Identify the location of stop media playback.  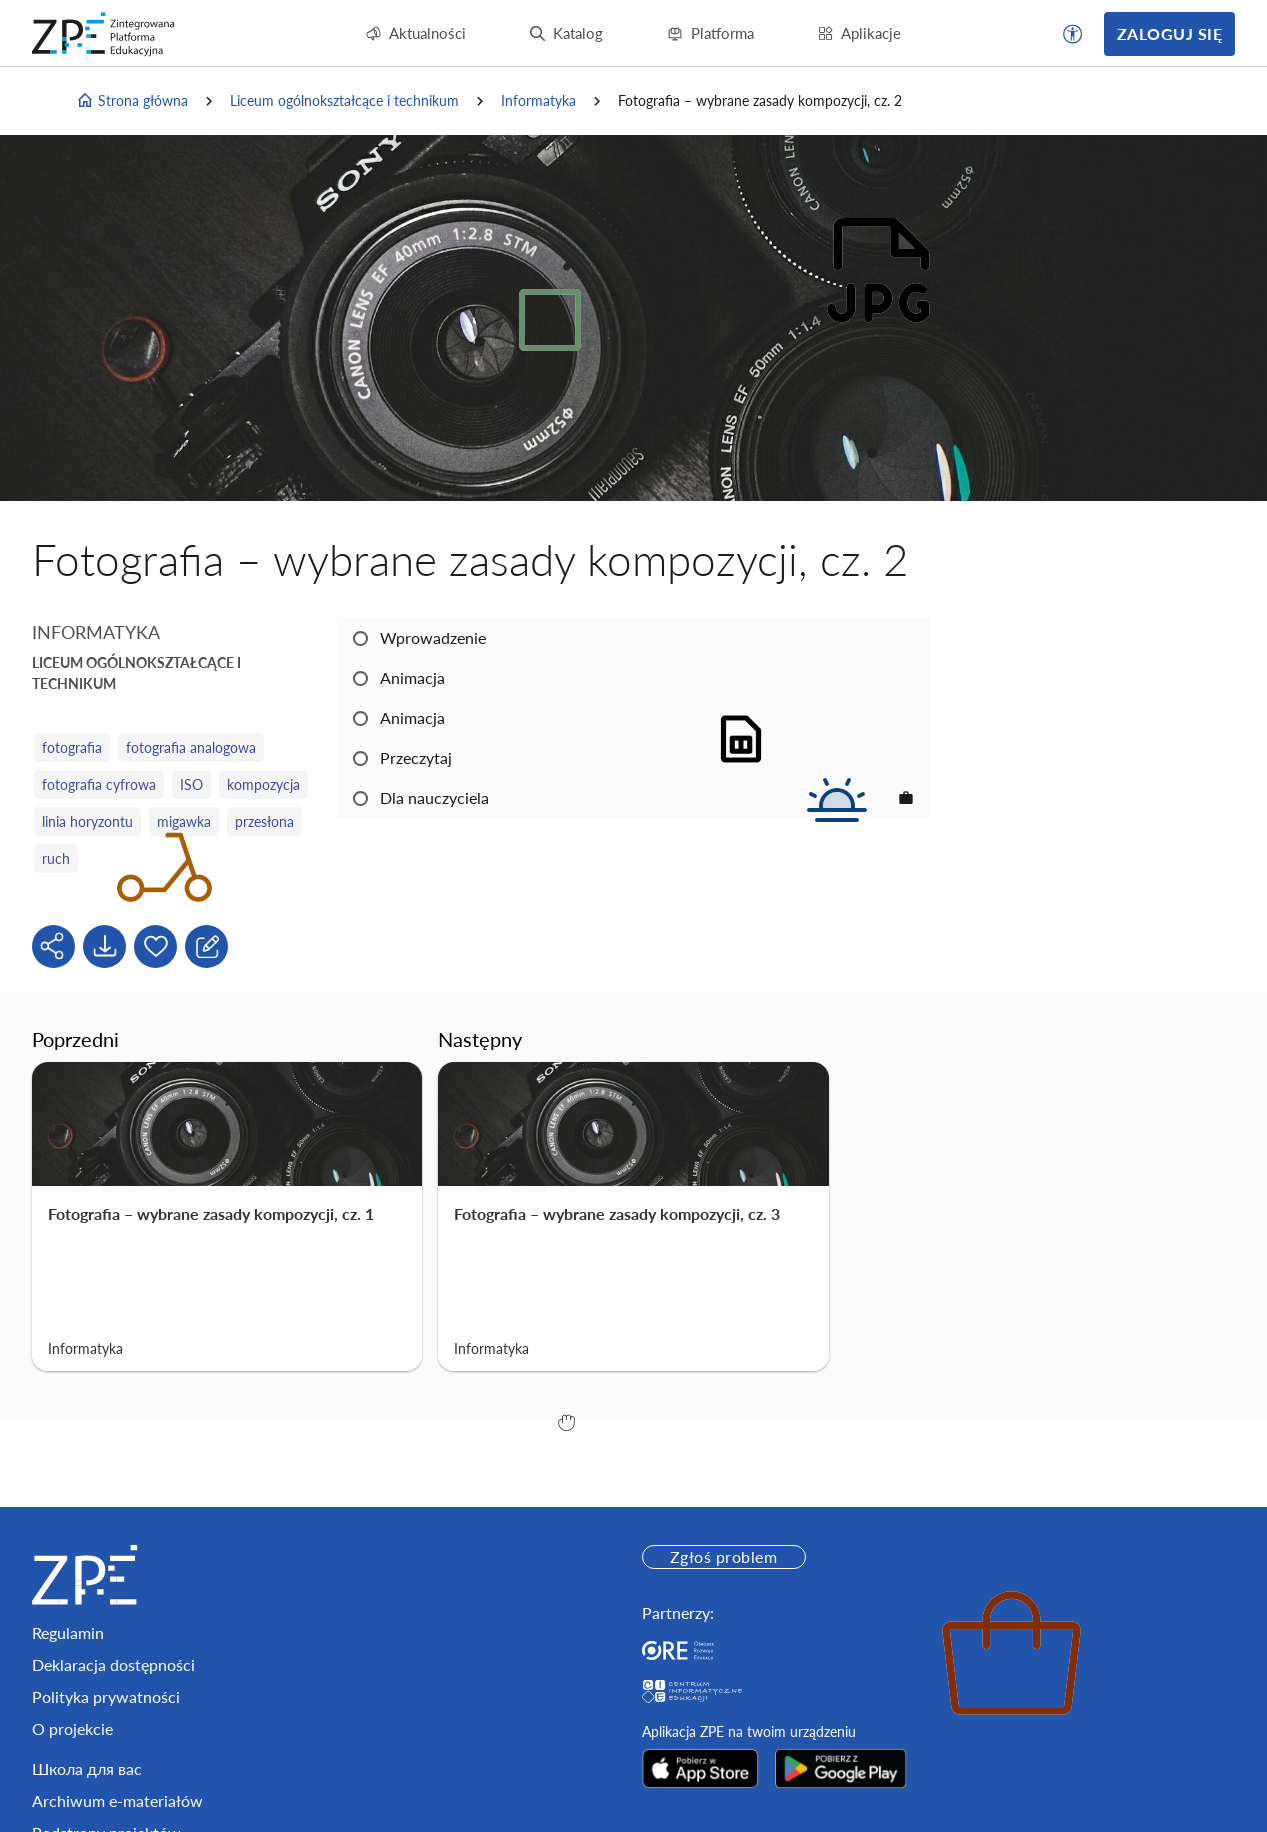
(550, 320).